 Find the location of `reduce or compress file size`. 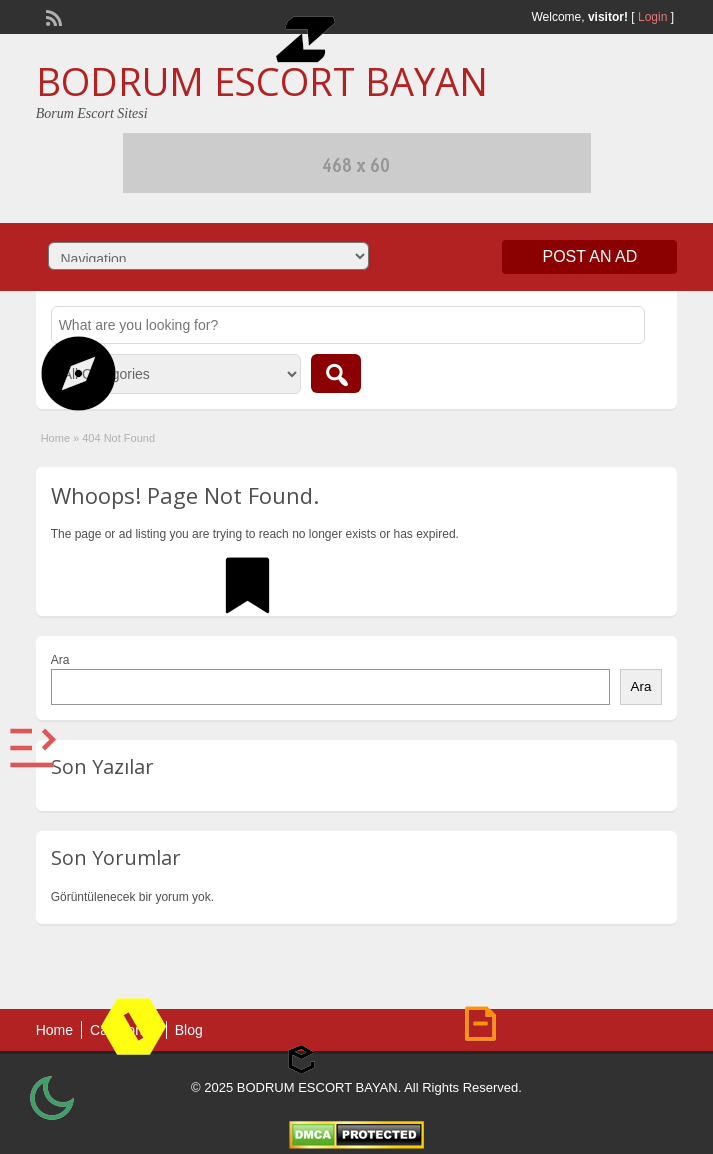

reduce or compress file size is located at coordinates (480, 1023).